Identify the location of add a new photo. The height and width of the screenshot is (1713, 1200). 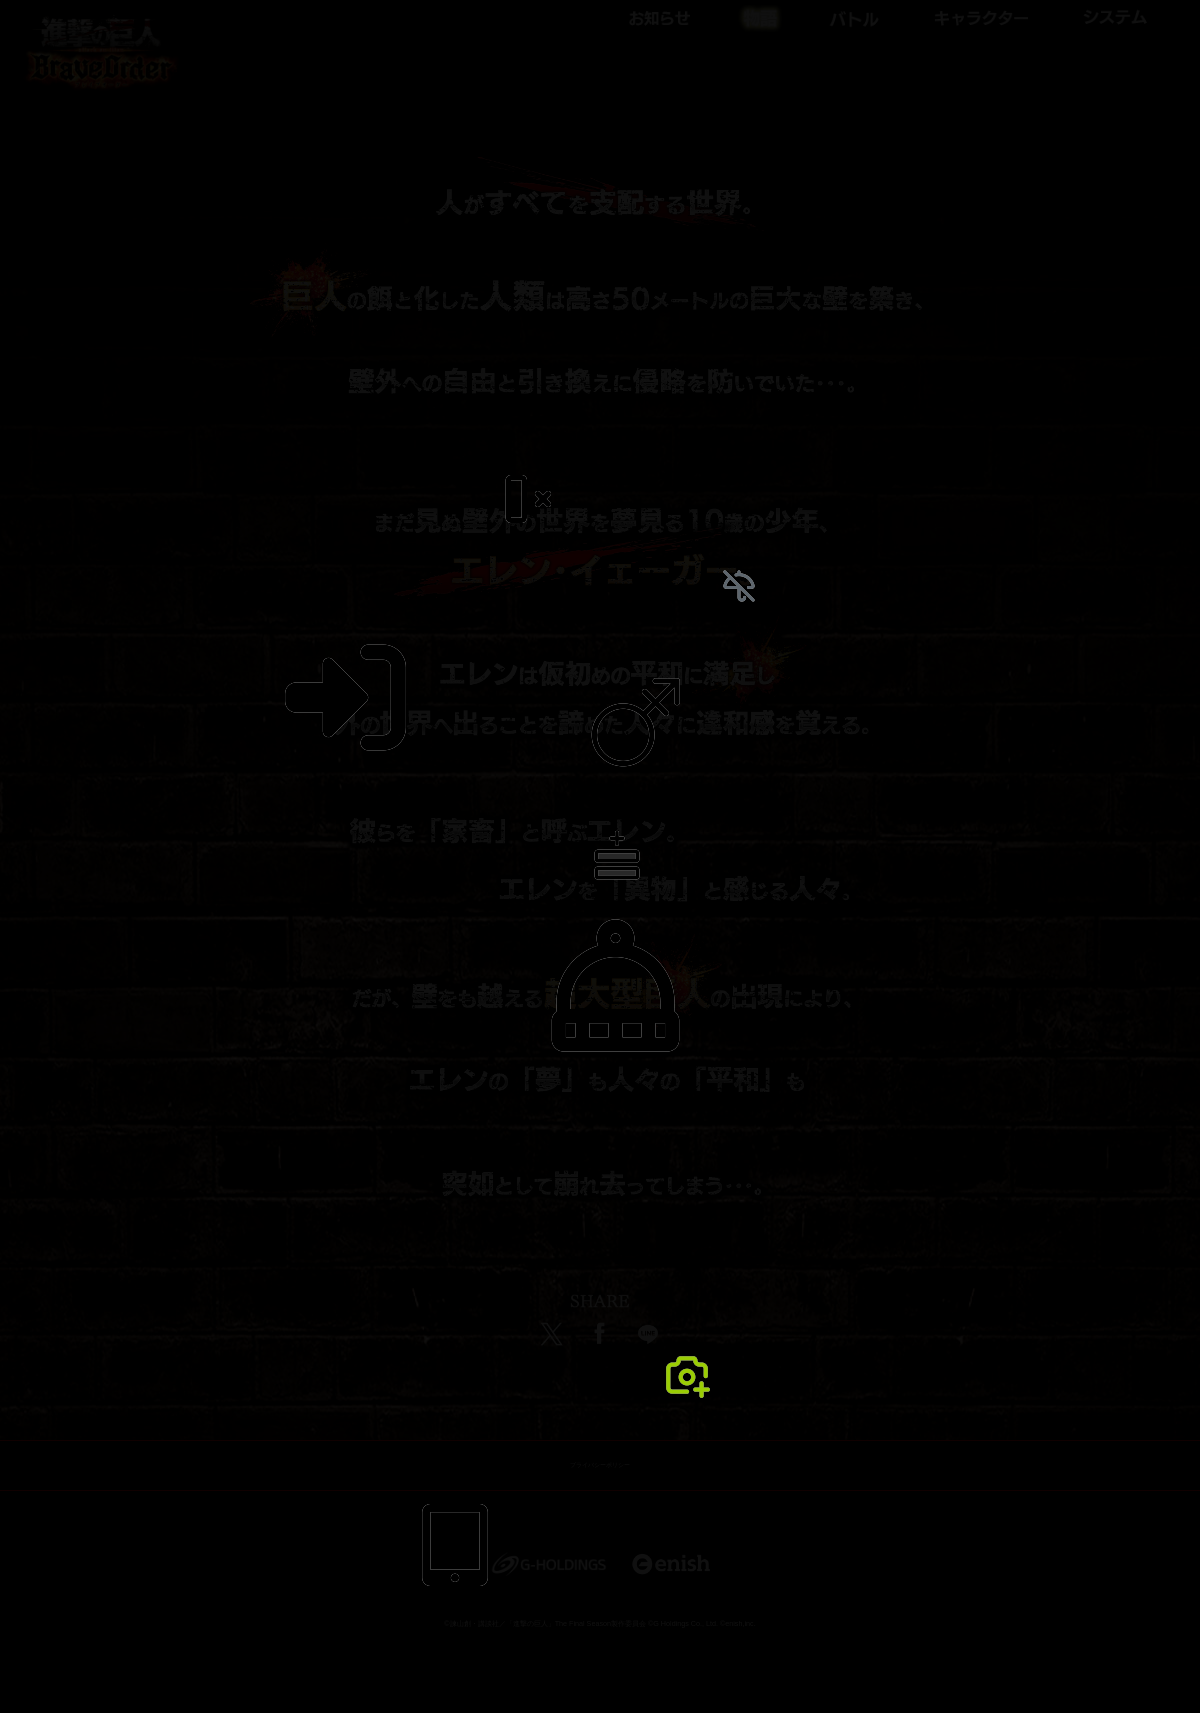
(687, 1375).